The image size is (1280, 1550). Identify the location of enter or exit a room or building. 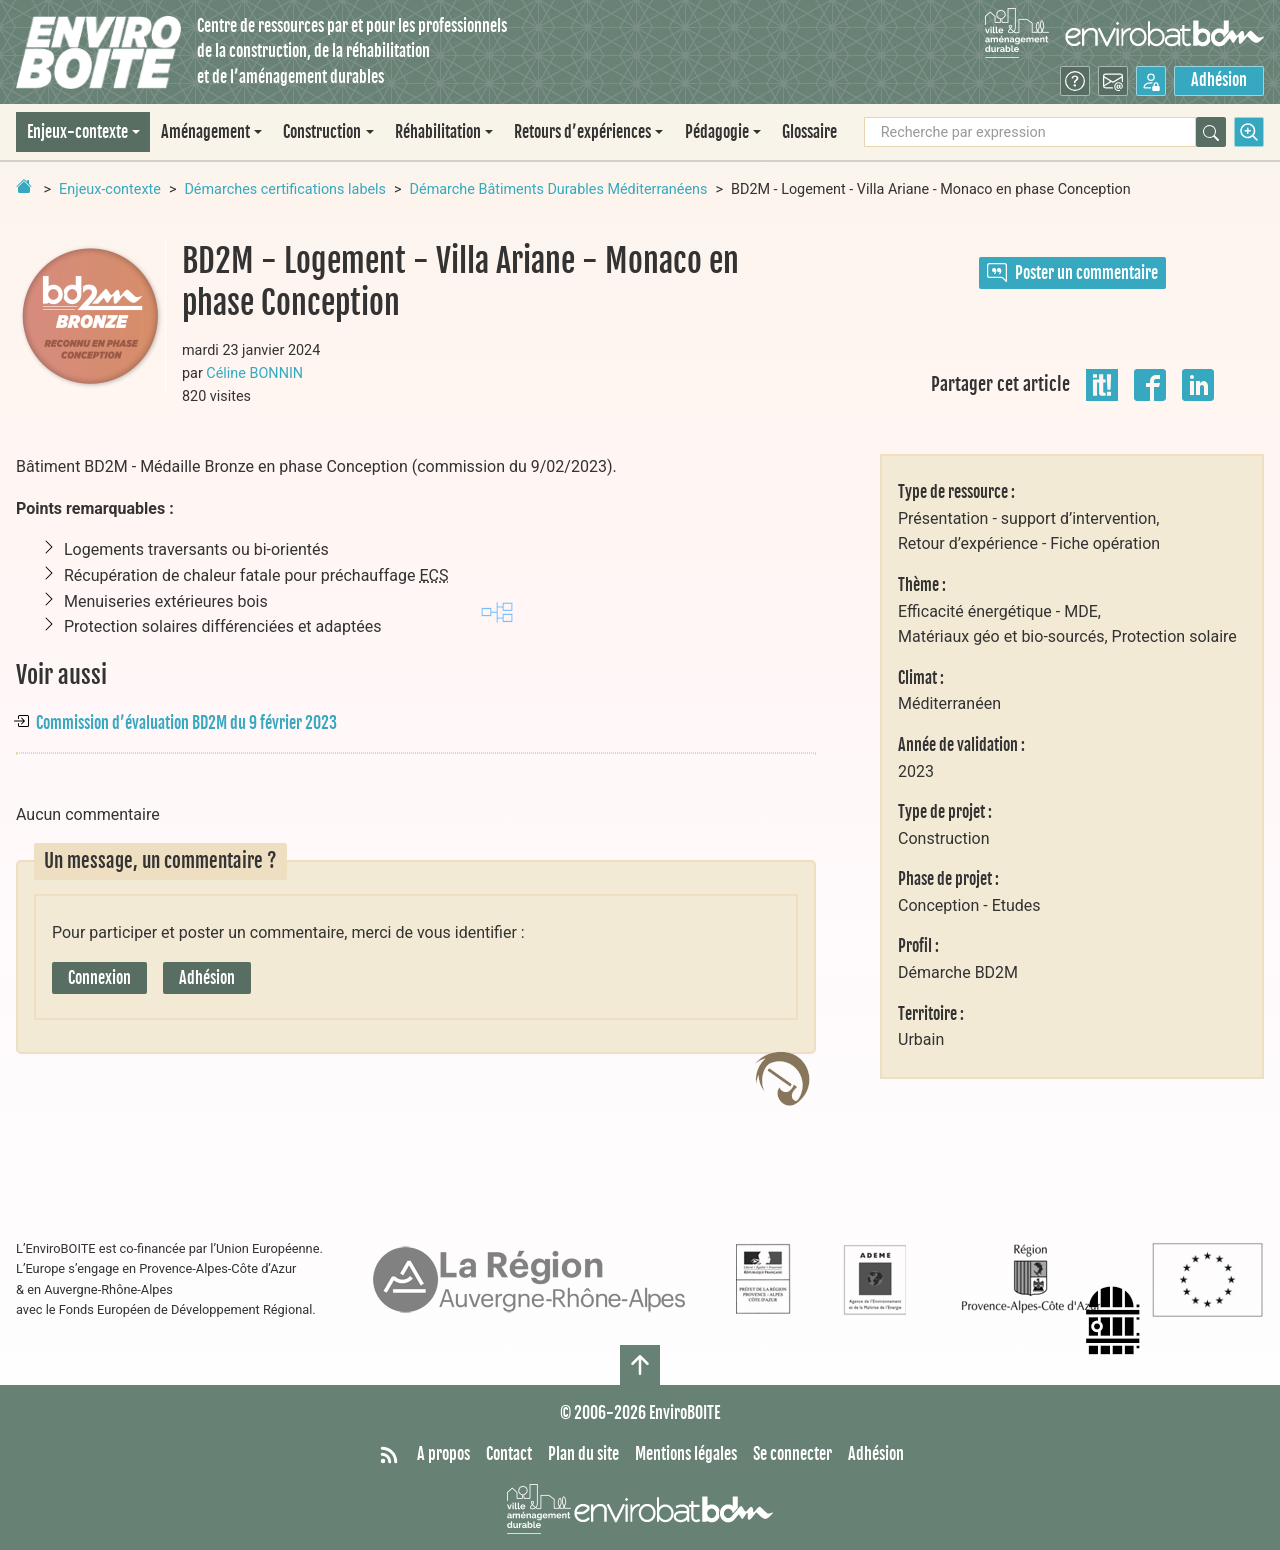
(1110, 1320).